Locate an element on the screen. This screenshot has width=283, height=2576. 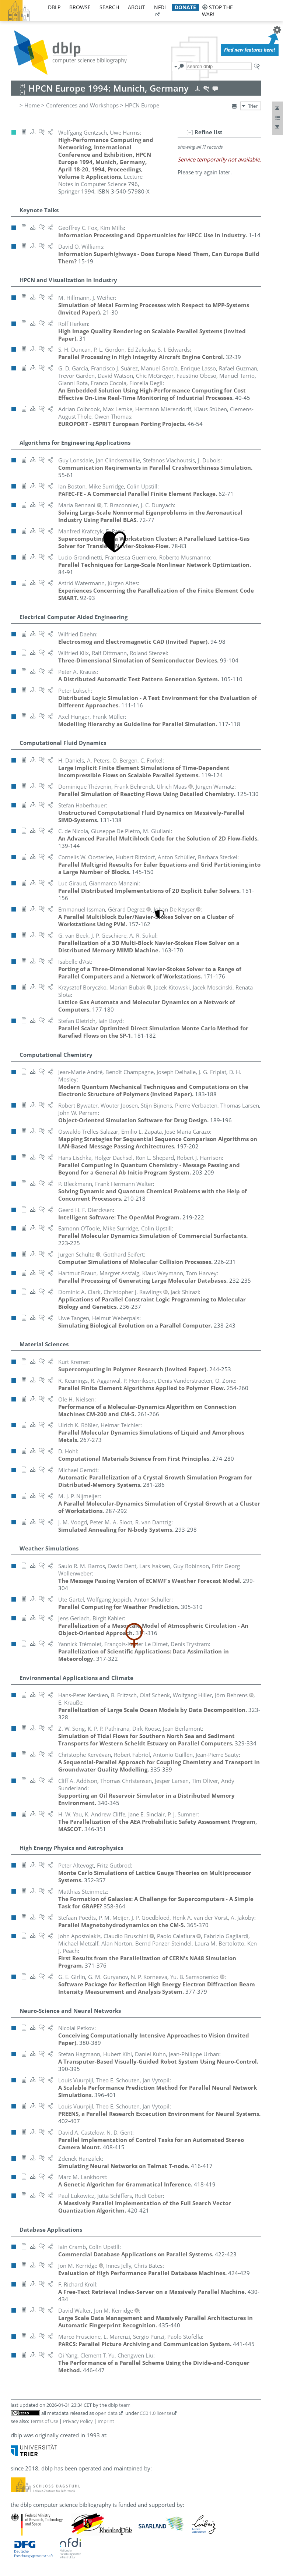
select female gender option is located at coordinates (134, 1635).